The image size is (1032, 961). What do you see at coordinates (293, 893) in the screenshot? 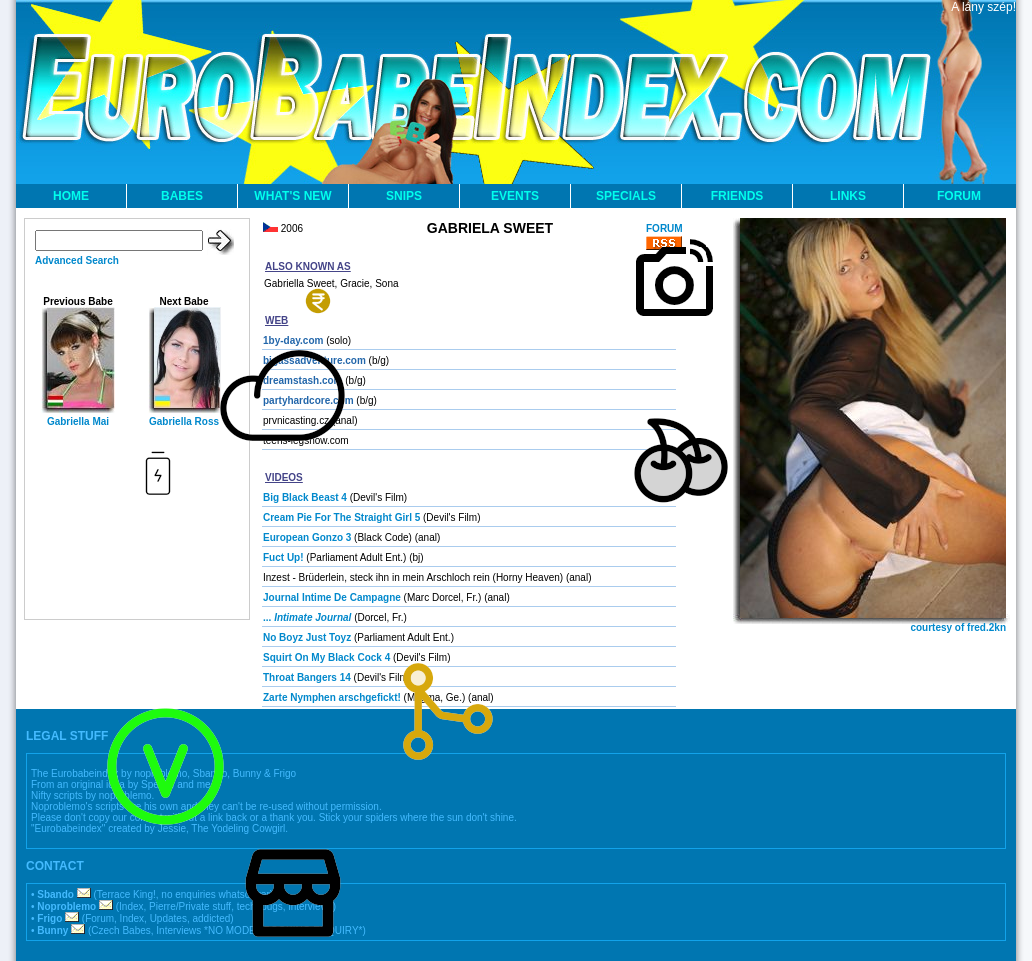
I see `access the online store or marketplace` at bounding box center [293, 893].